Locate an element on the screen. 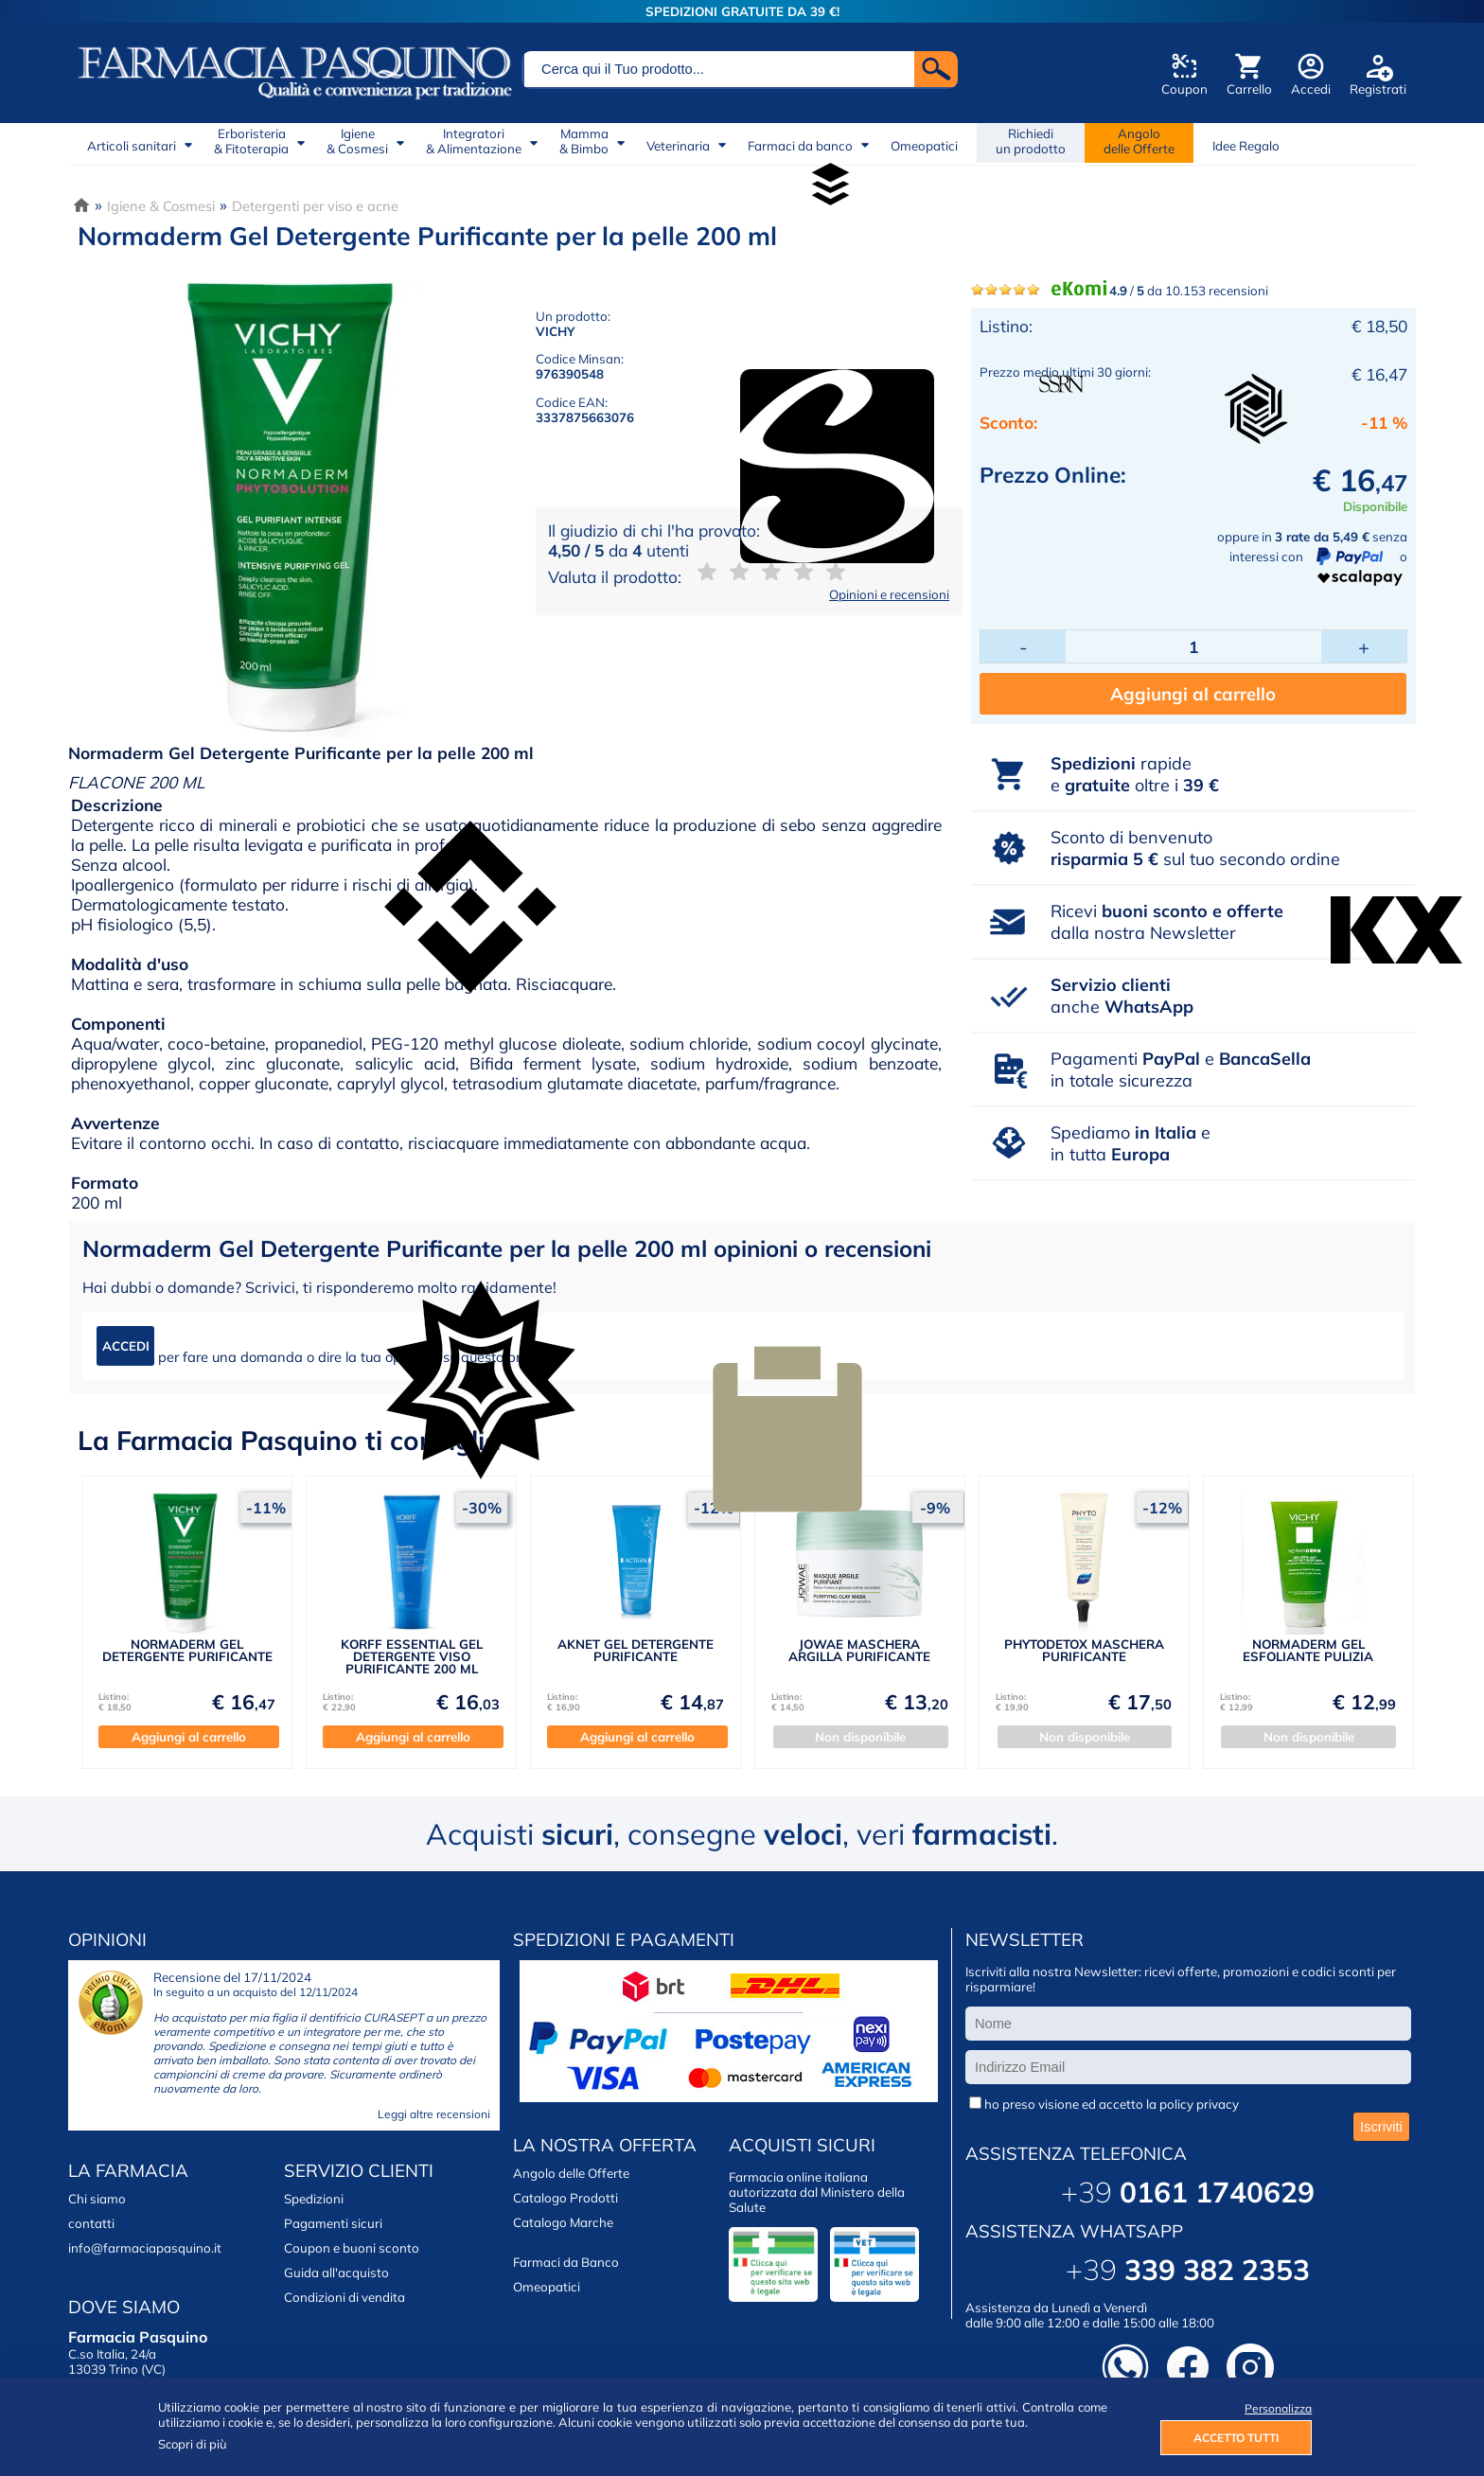  kx systems company logo is located at coordinates (1396, 929).